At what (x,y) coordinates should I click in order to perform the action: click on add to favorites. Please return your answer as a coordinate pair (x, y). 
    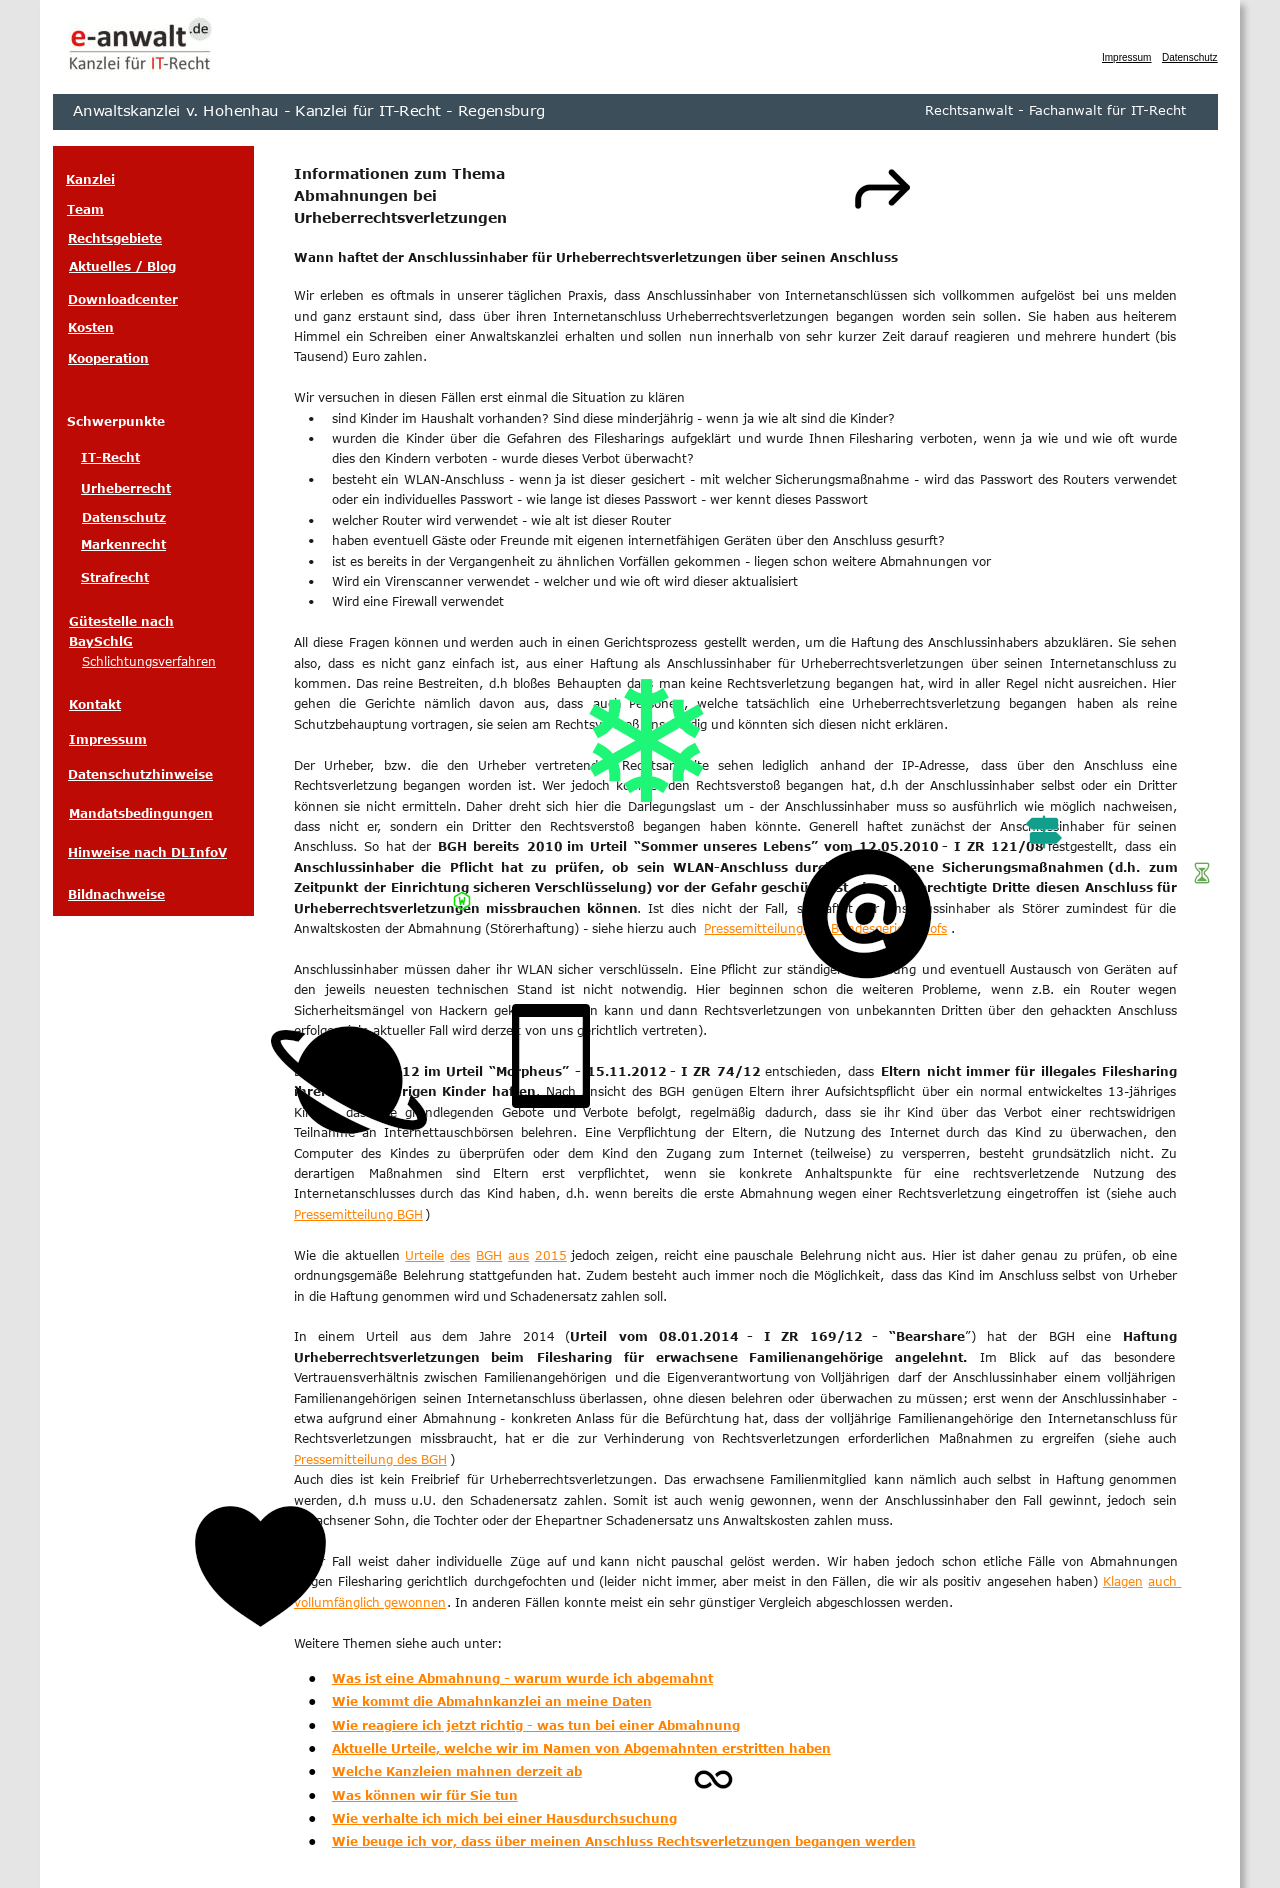
    Looking at the image, I should click on (260, 1566).